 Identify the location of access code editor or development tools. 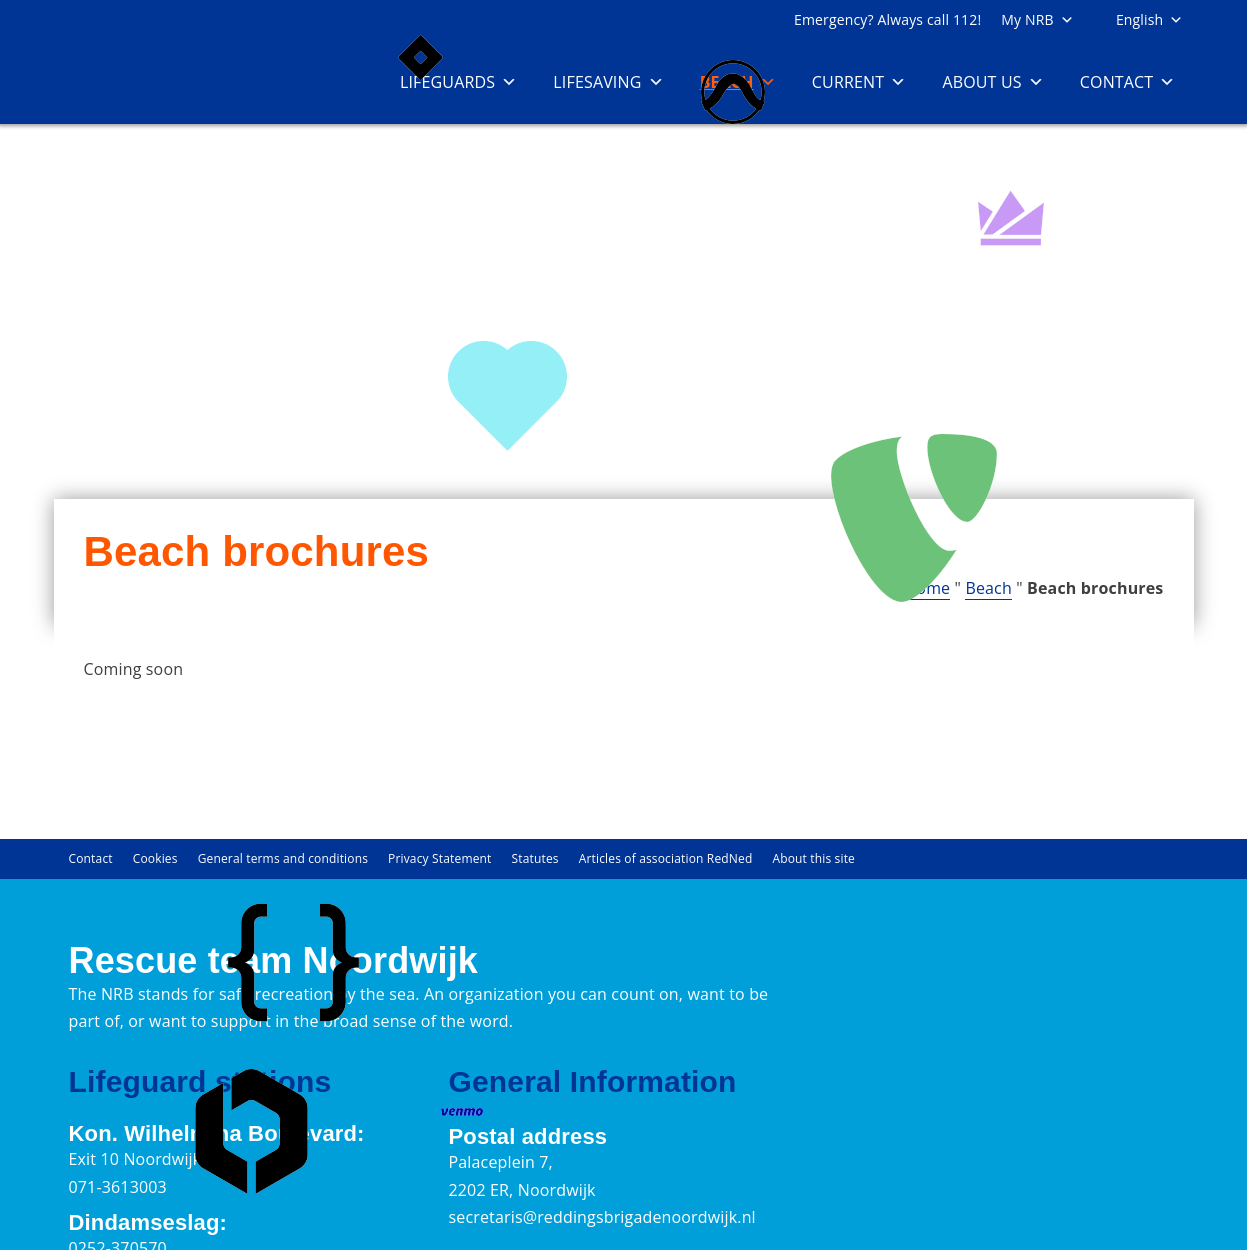
(293, 962).